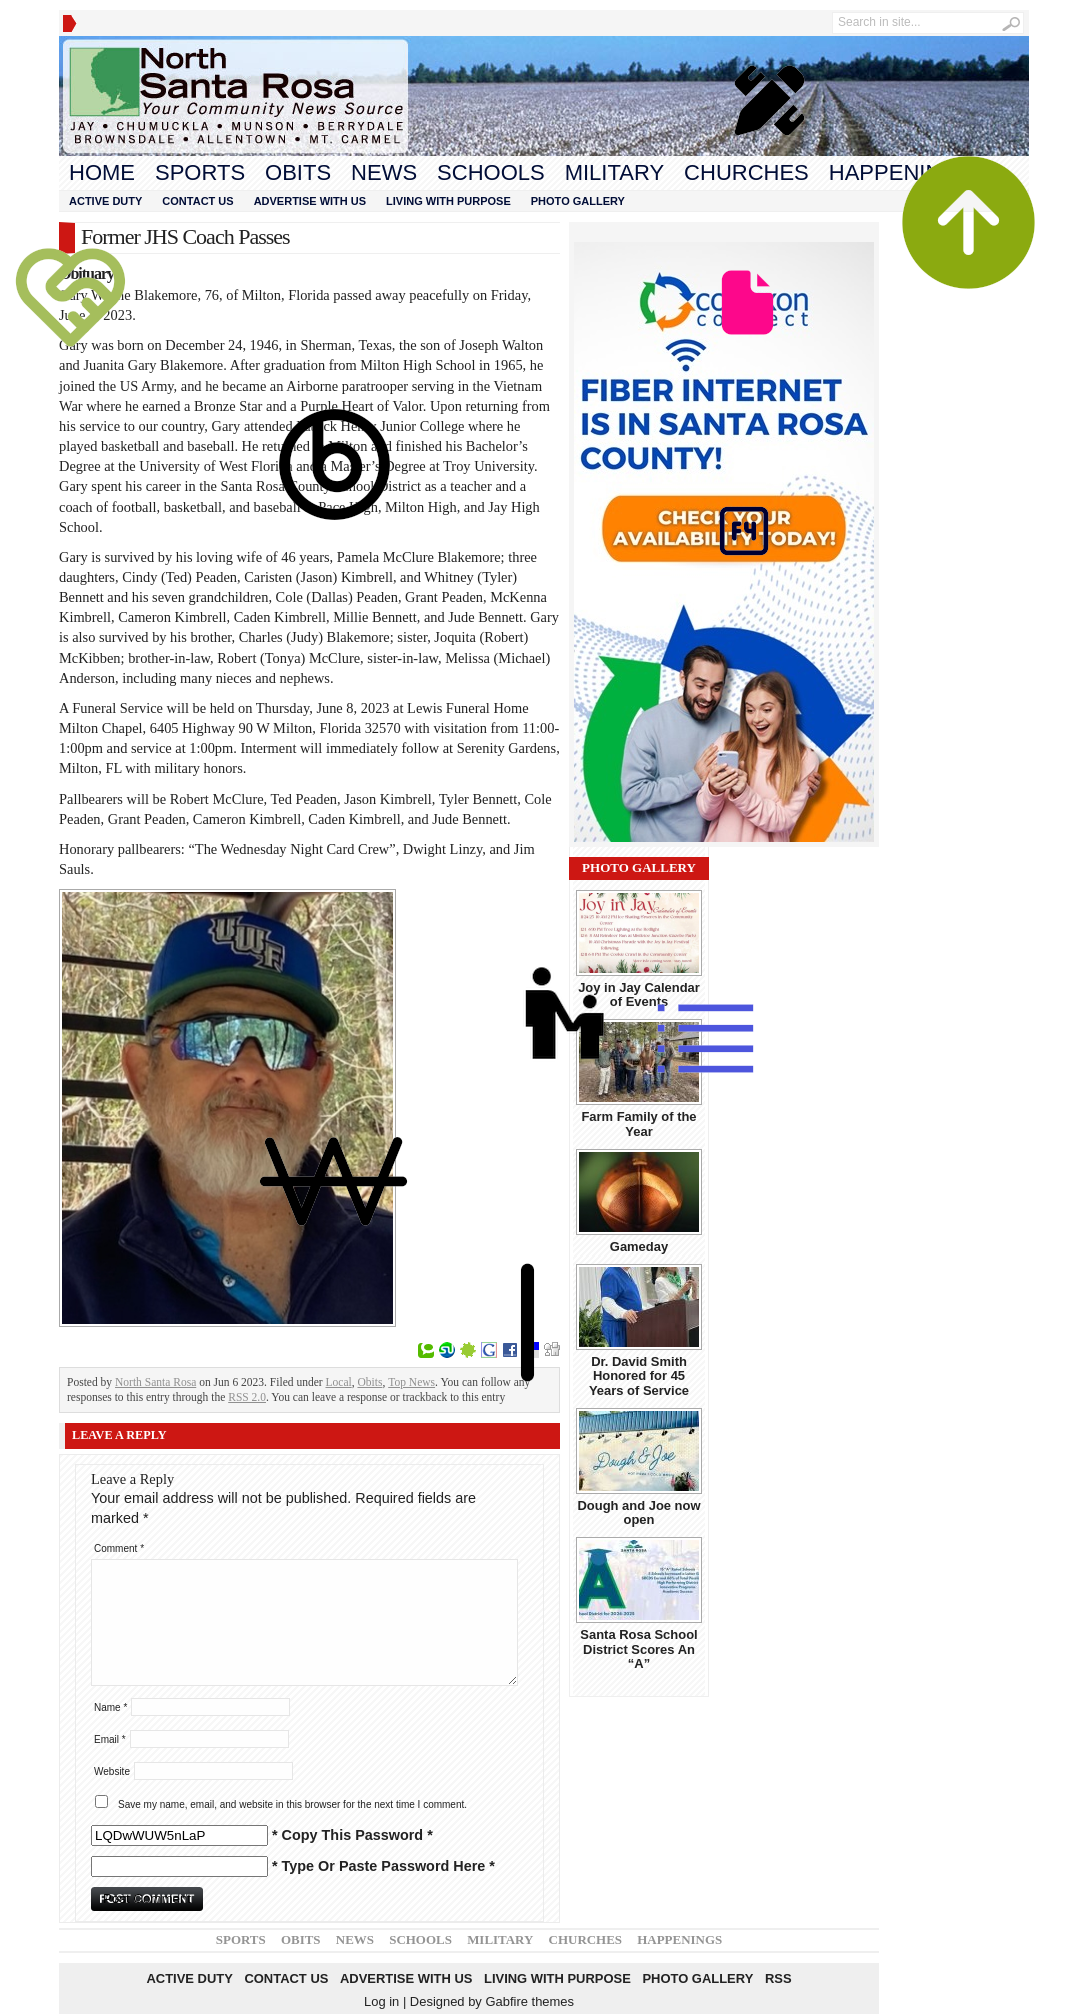 Image resolution: width=1088 pixels, height=2014 pixels. What do you see at coordinates (705, 1038) in the screenshot?
I see `view items as a bulleted list` at bounding box center [705, 1038].